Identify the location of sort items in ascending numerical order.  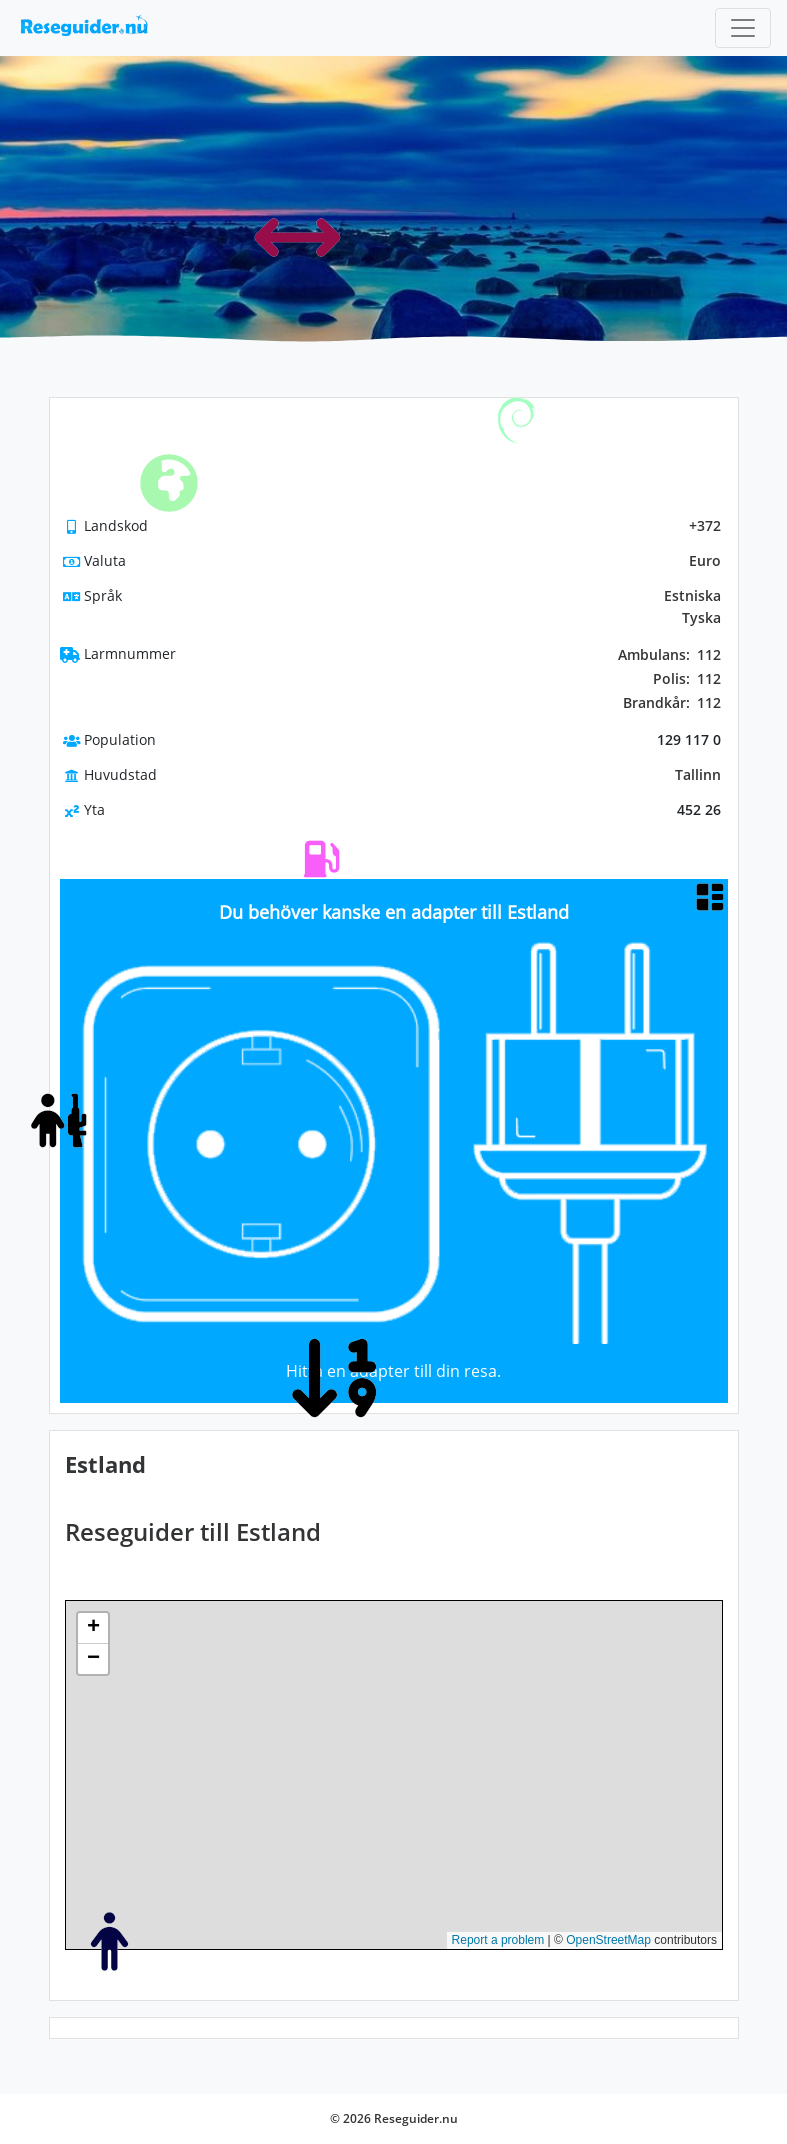
(337, 1378).